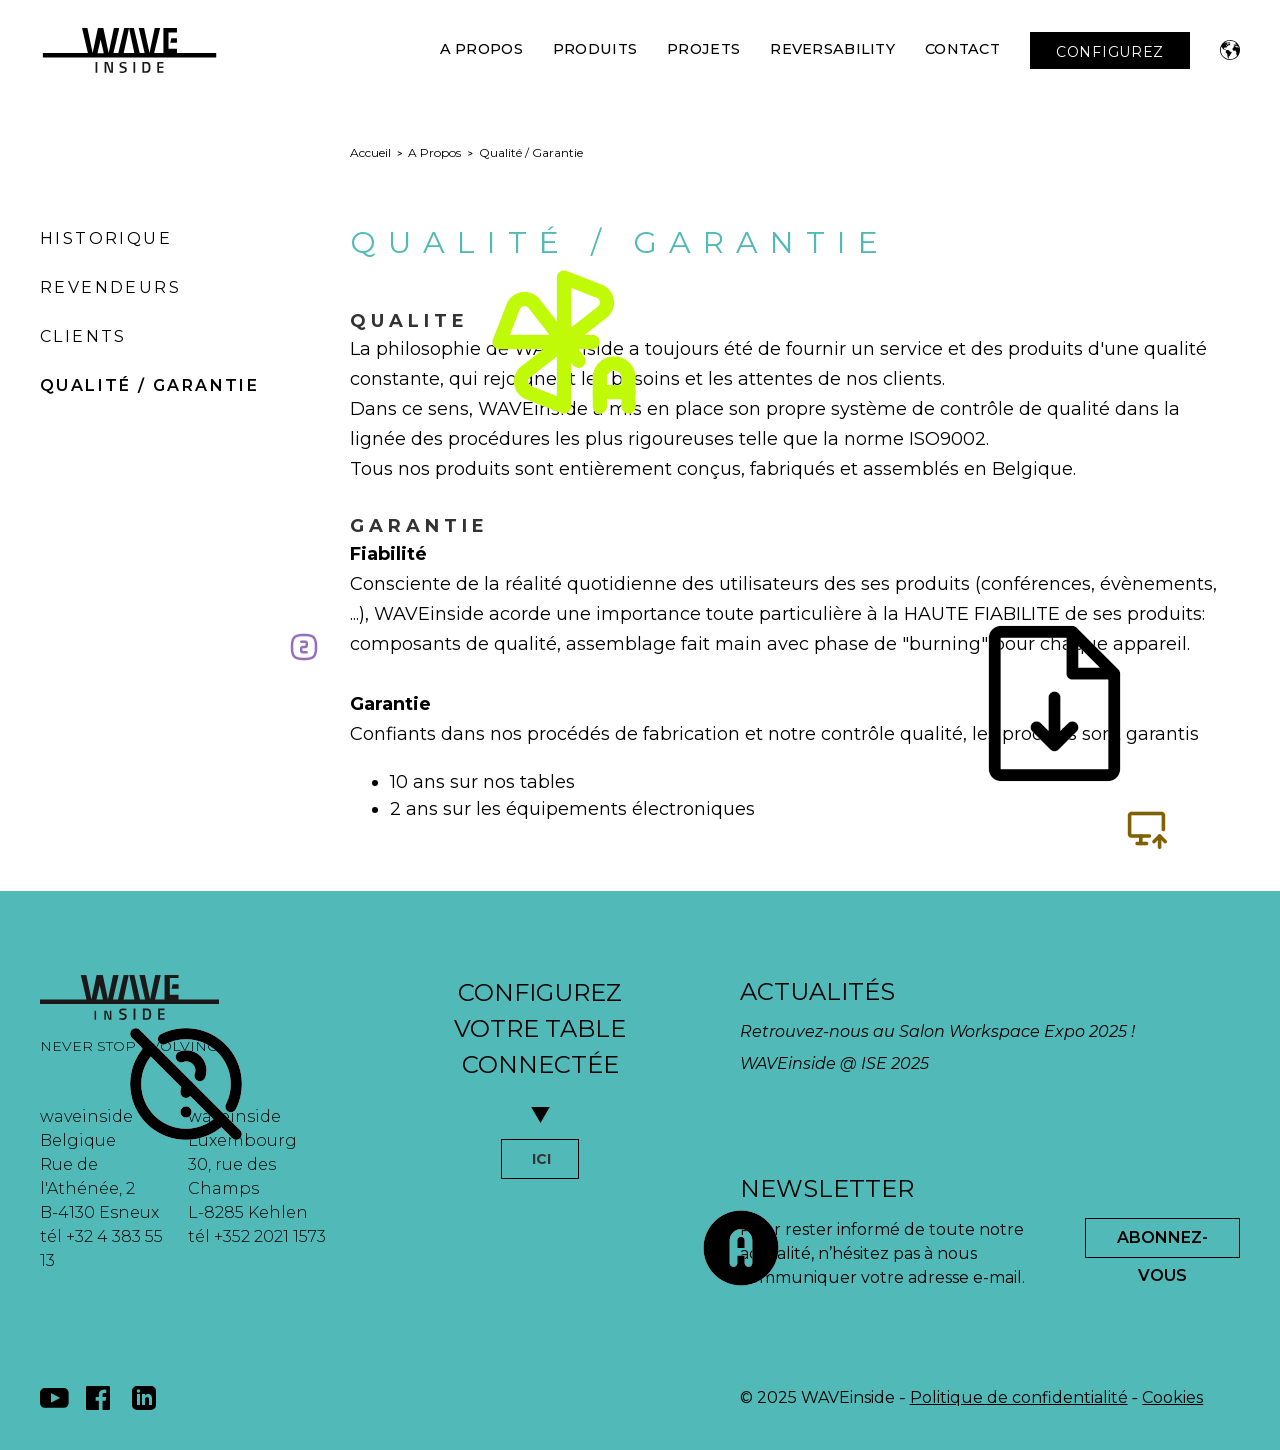 The height and width of the screenshot is (1450, 1280). What do you see at coordinates (564, 342) in the screenshot?
I see `toggle automatic climate control fan` at bounding box center [564, 342].